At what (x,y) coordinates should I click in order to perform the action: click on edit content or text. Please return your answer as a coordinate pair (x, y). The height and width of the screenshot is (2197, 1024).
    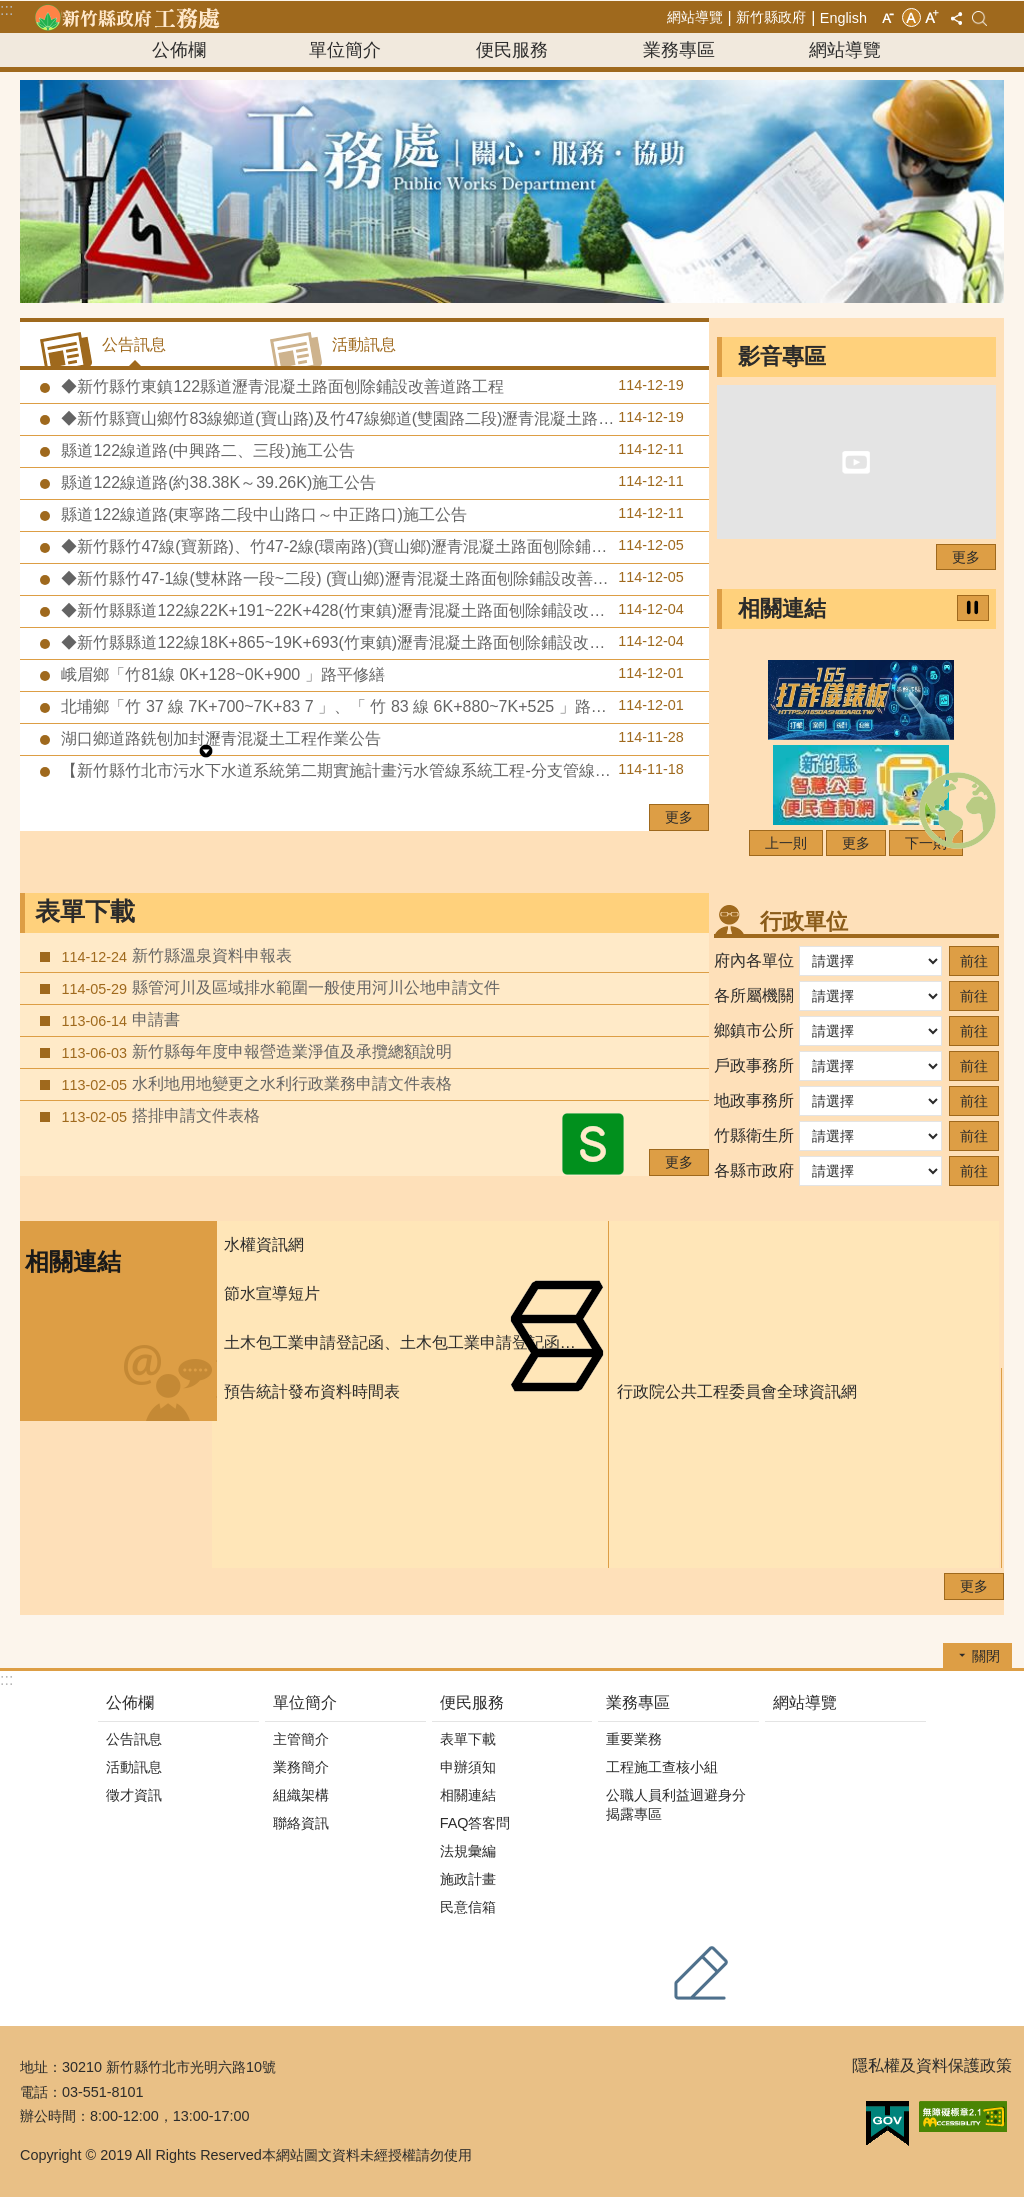
    Looking at the image, I should click on (700, 1974).